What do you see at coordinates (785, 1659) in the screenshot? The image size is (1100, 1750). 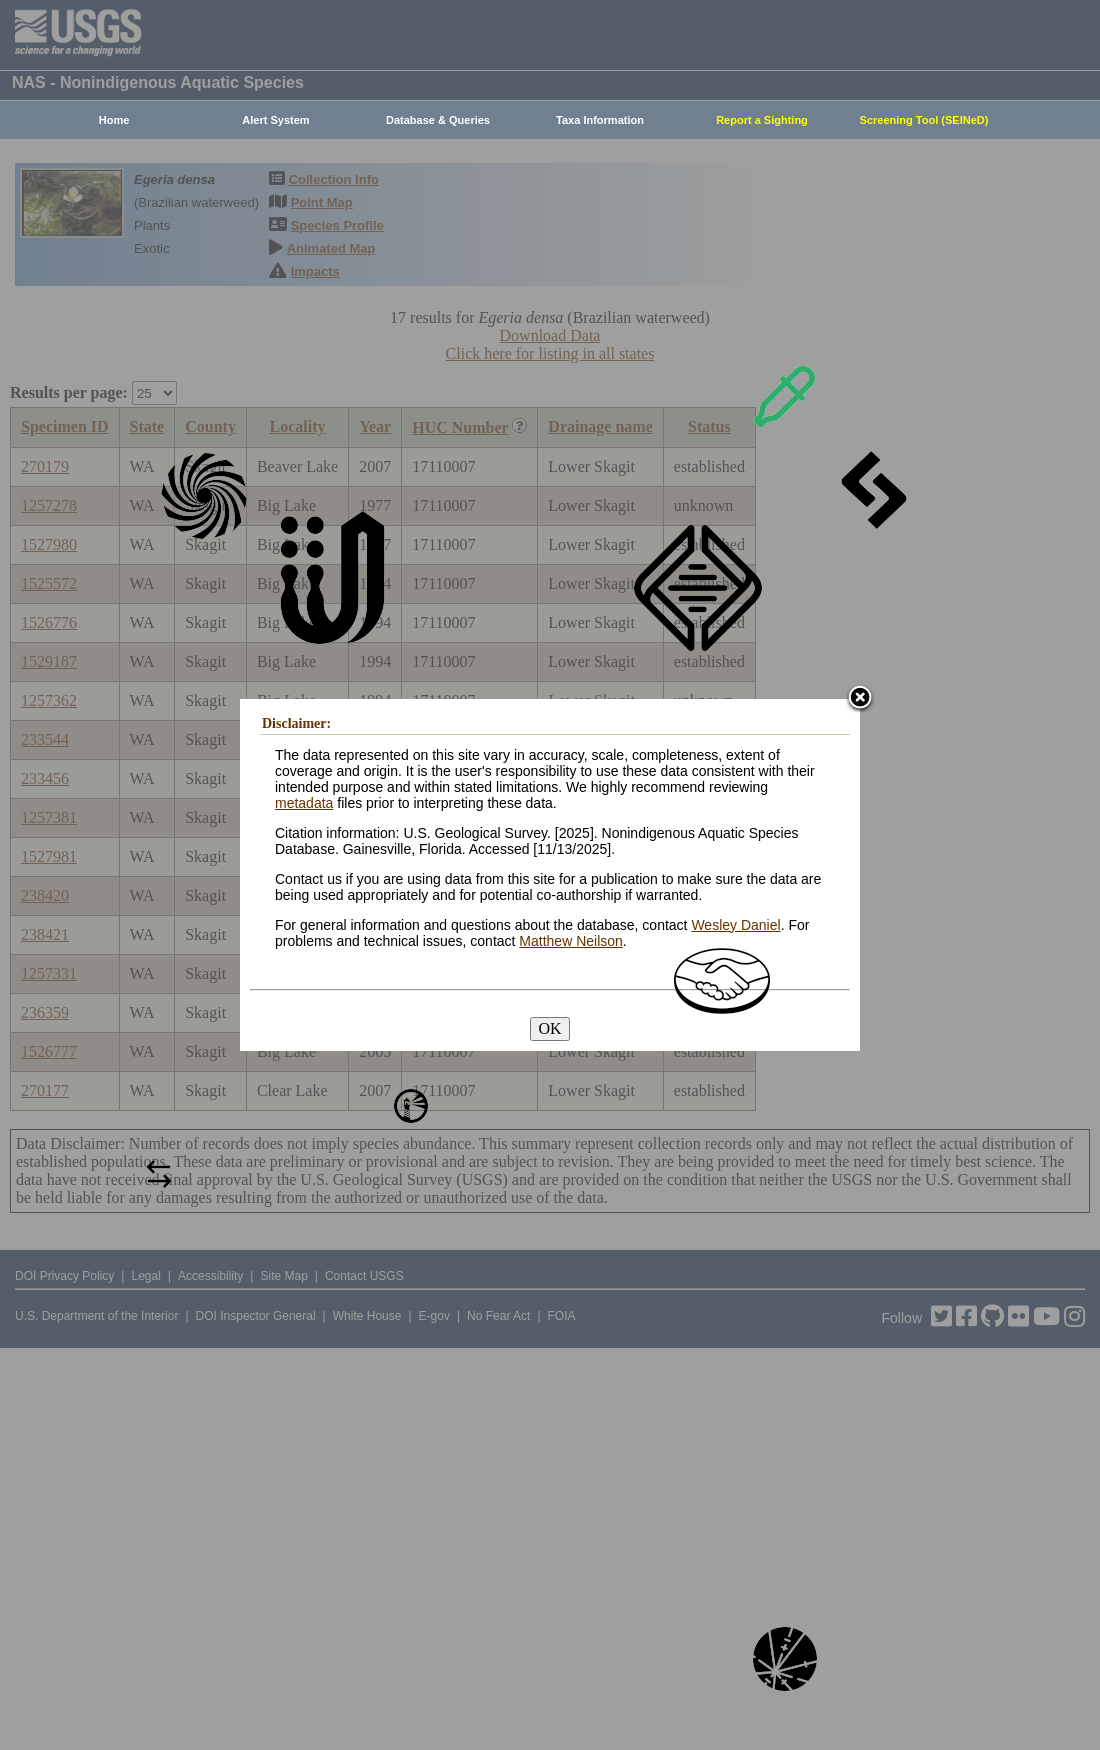 I see `visit the Ex Ordo website or platform` at bounding box center [785, 1659].